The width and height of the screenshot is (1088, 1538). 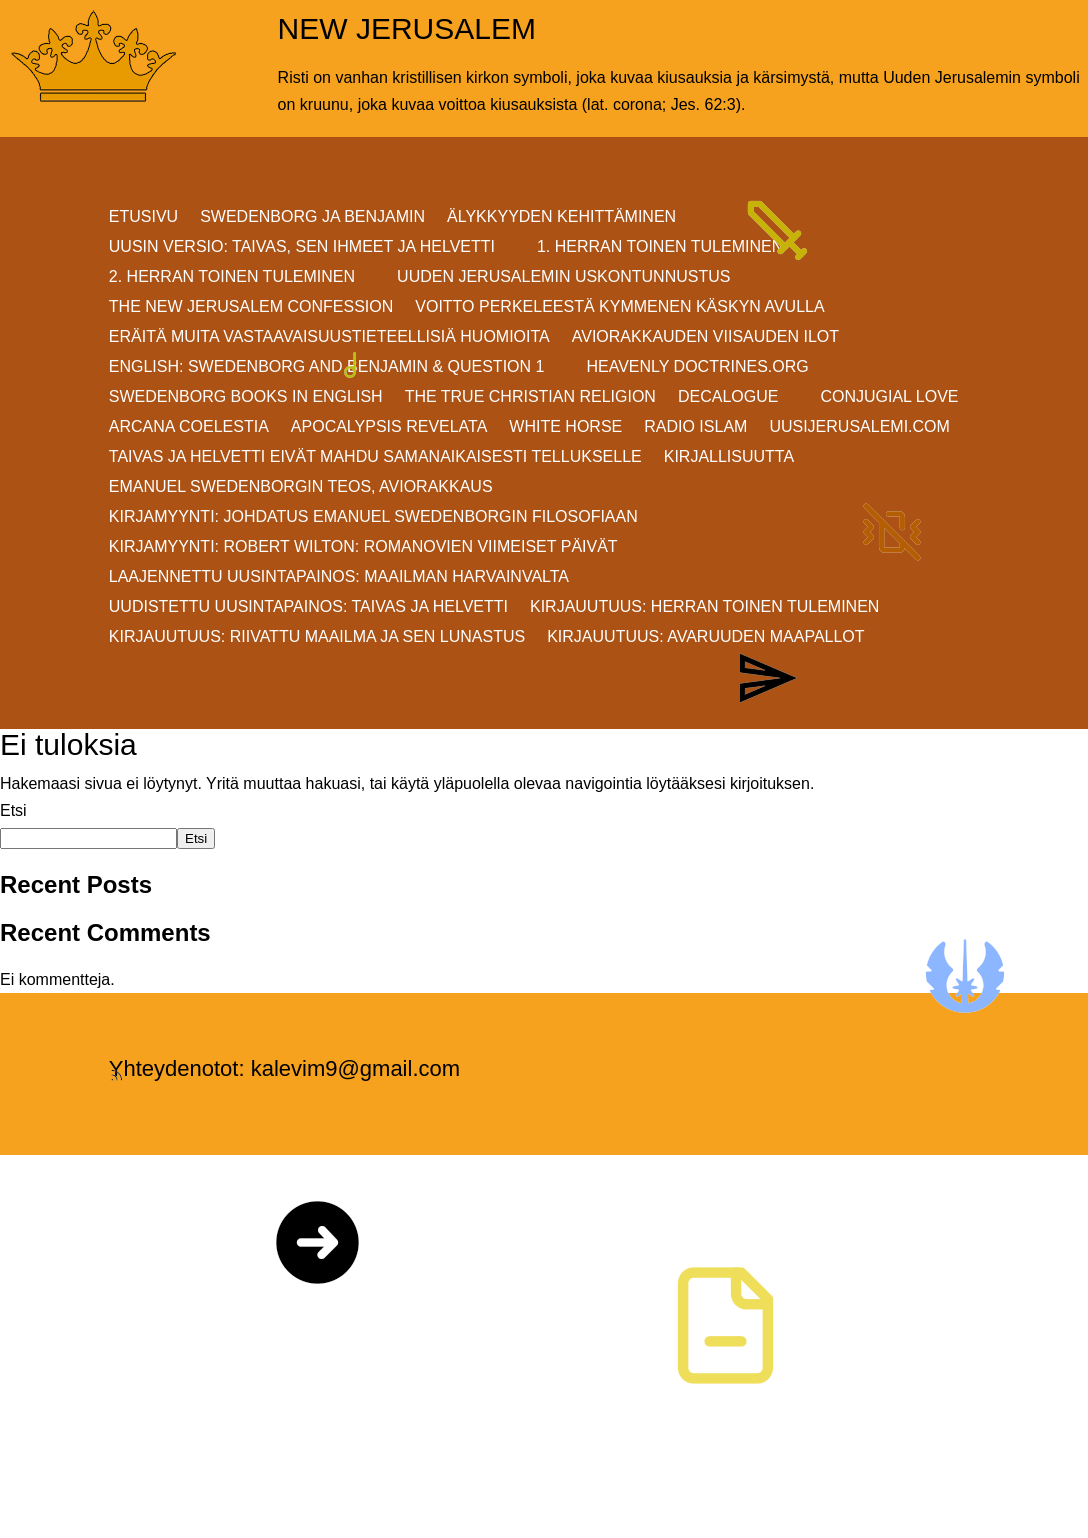 What do you see at coordinates (317, 1242) in the screenshot?
I see `proceed to the next step` at bounding box center [317, 1242].